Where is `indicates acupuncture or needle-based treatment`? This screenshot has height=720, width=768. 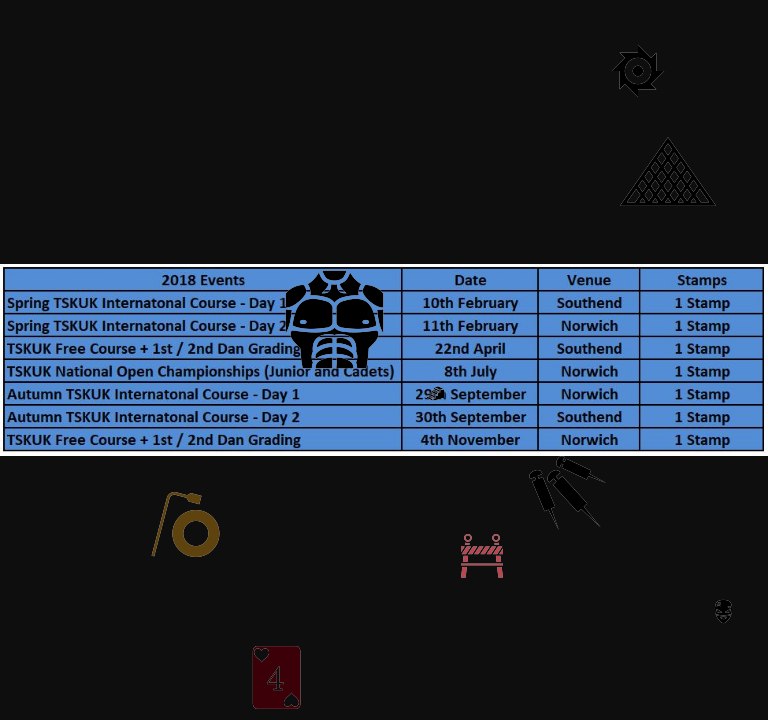 indicates acupuncture or needle-based treatment is located at coordinates (567, 493).